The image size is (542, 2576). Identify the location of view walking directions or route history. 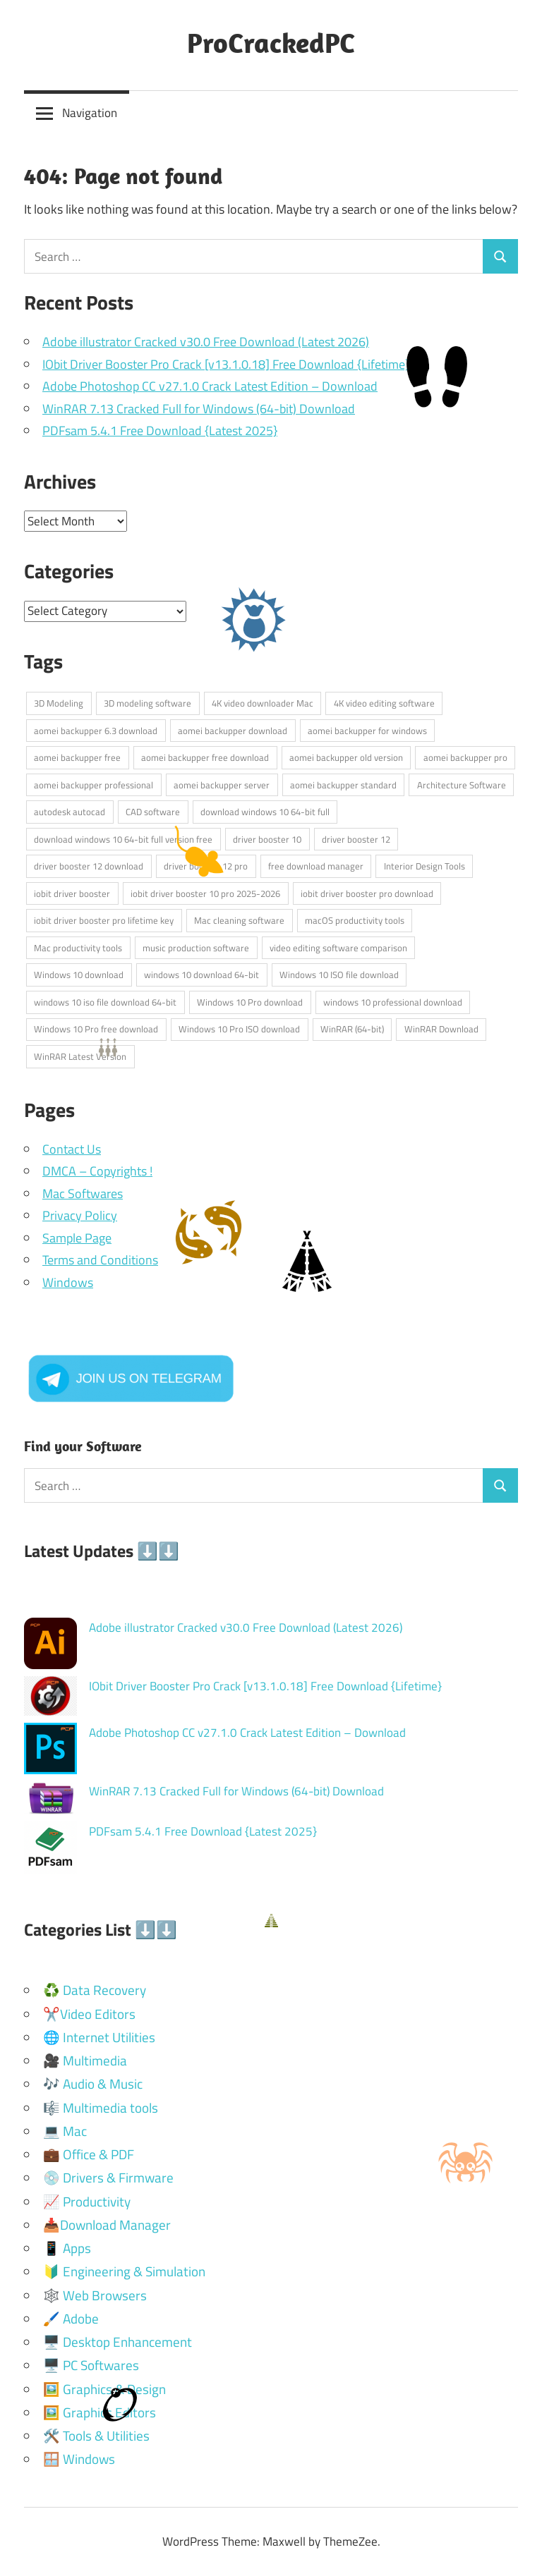
(436, 377).